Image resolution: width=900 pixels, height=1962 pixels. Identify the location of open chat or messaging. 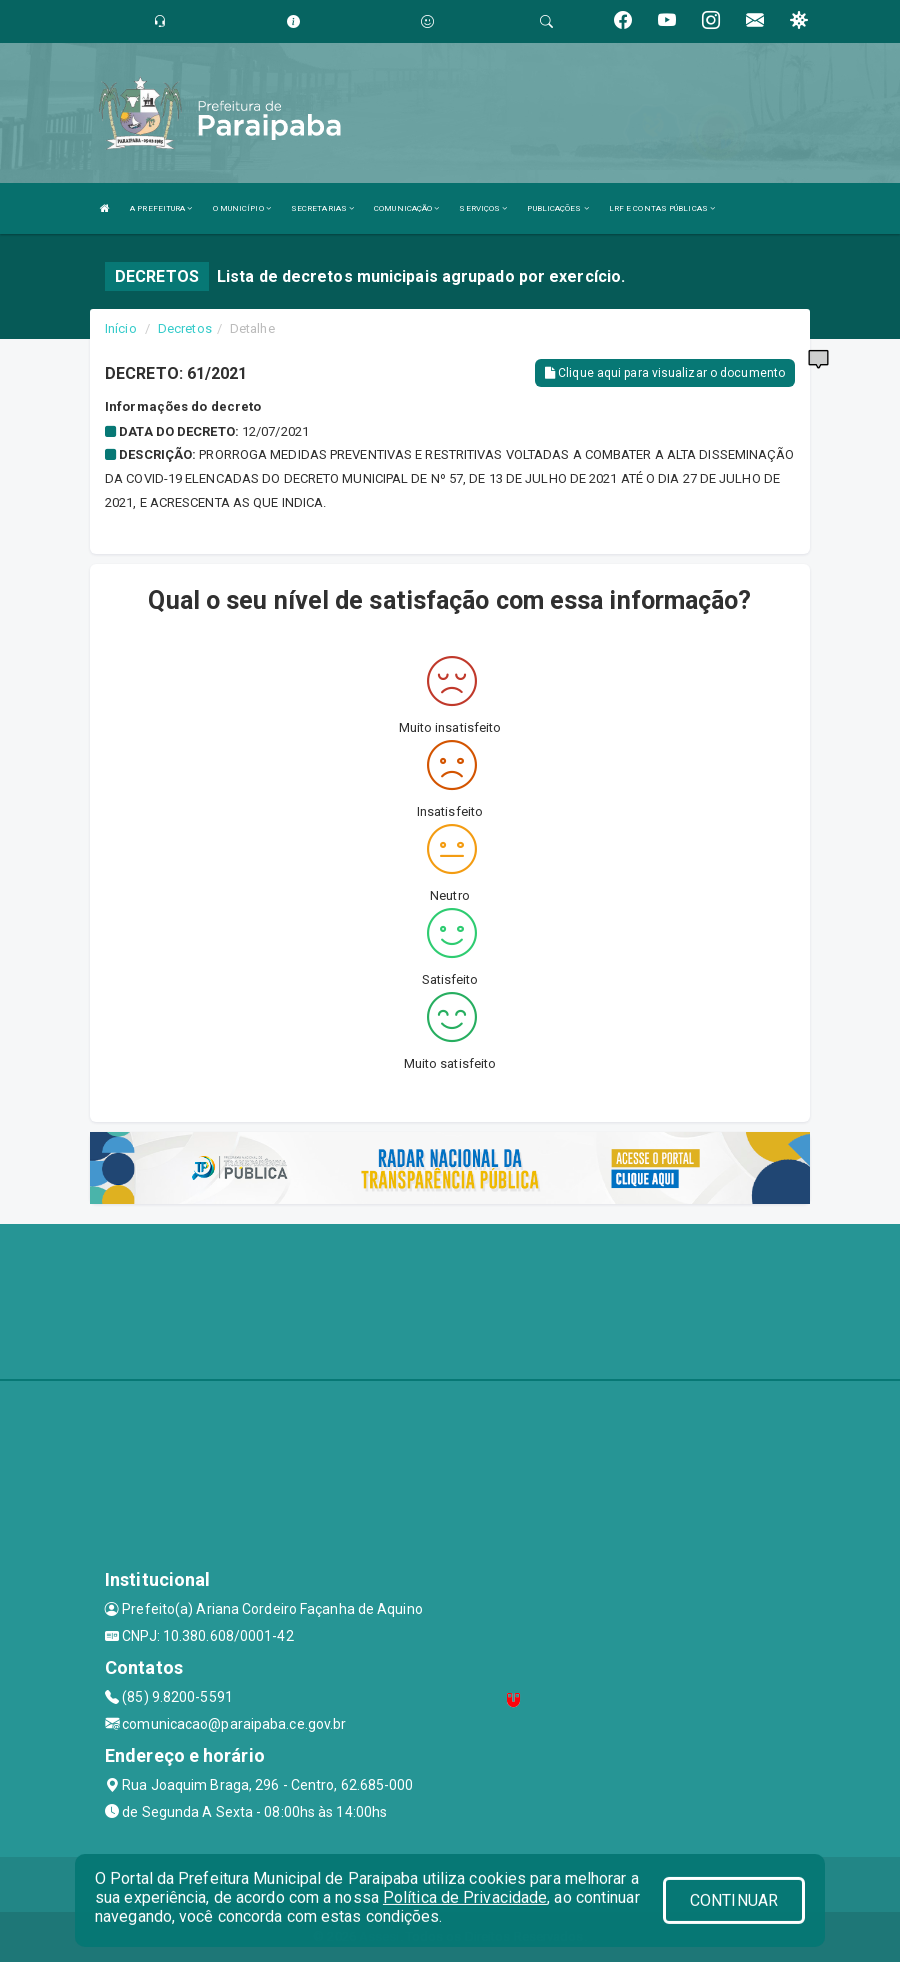
(818, 358).